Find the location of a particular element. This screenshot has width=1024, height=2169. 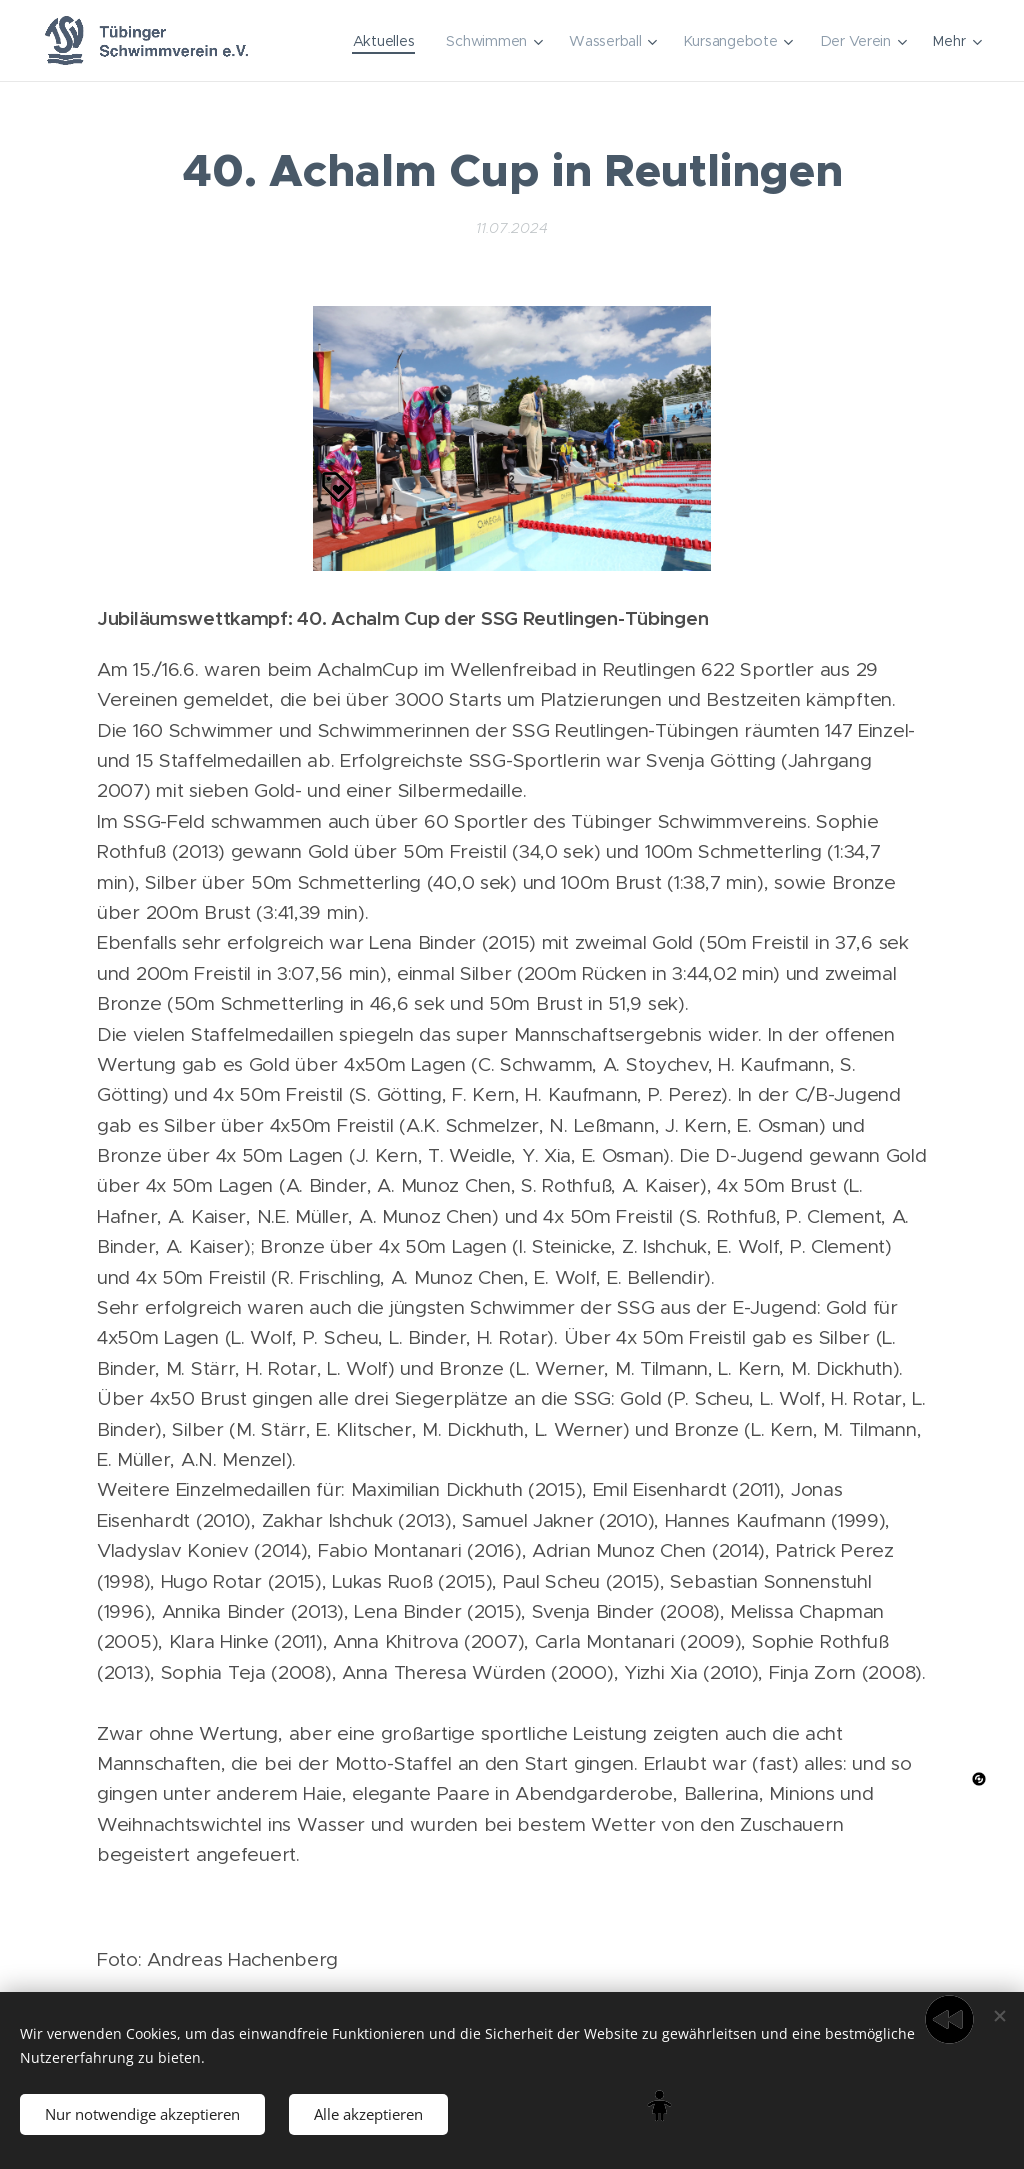

access loyalty rewards or points is located at coordinates (337, 487).